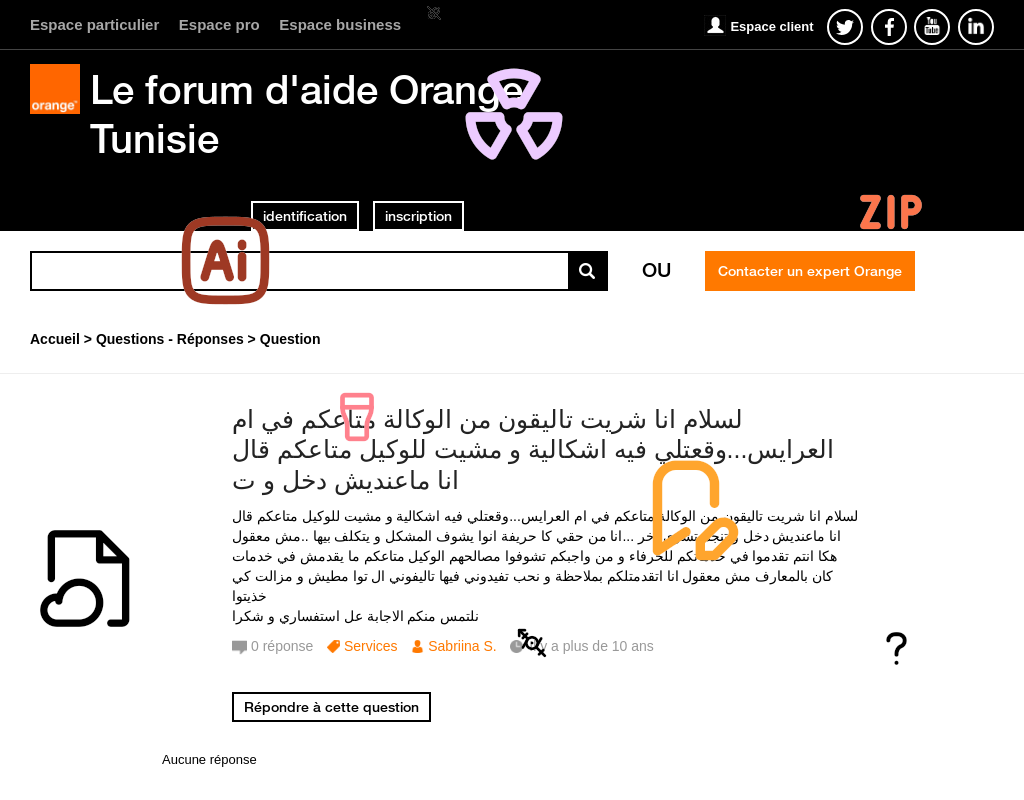 This screenshot has height=800, width=1024. I want to click on access cloud-synced files, so click(88, 578).